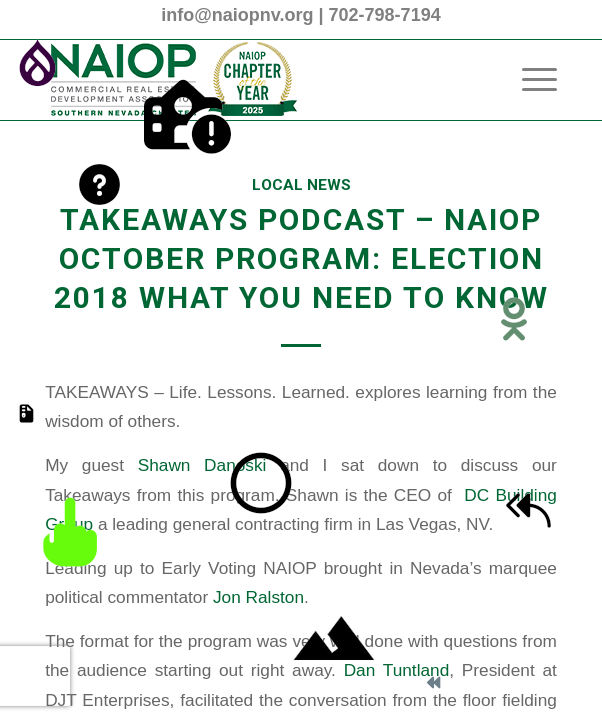 The width and height of the screenshot is (602, 720). What do you see at coordinates (434, 682) in the screenshot?
I see `skip to previous track` at bounding box center [434, 682].